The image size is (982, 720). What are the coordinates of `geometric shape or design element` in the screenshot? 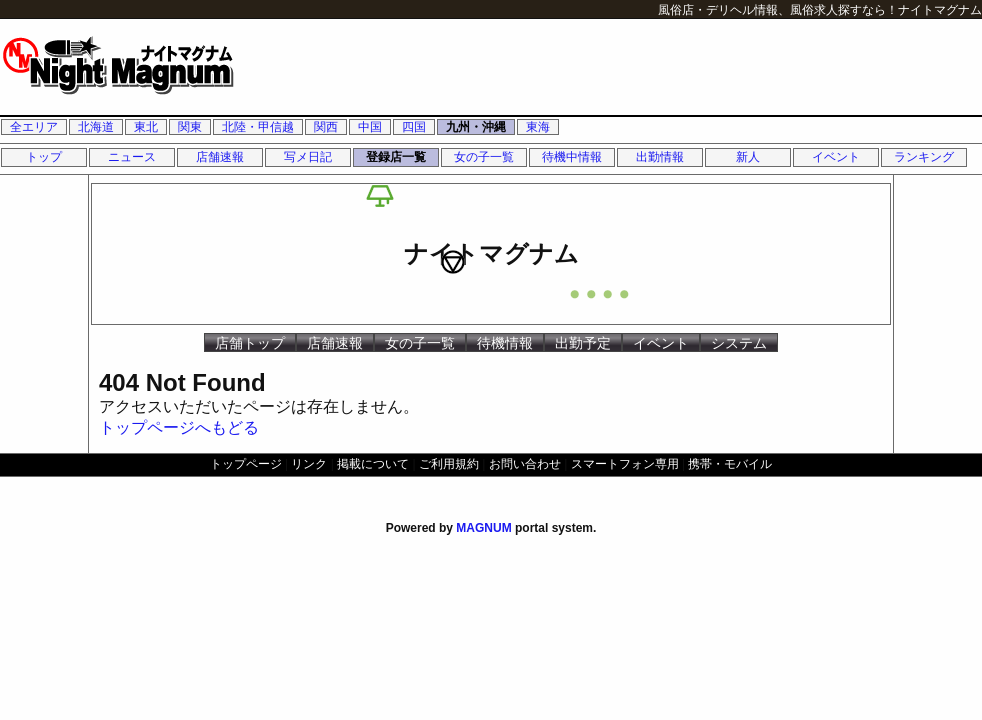 It's located at (453, 262).